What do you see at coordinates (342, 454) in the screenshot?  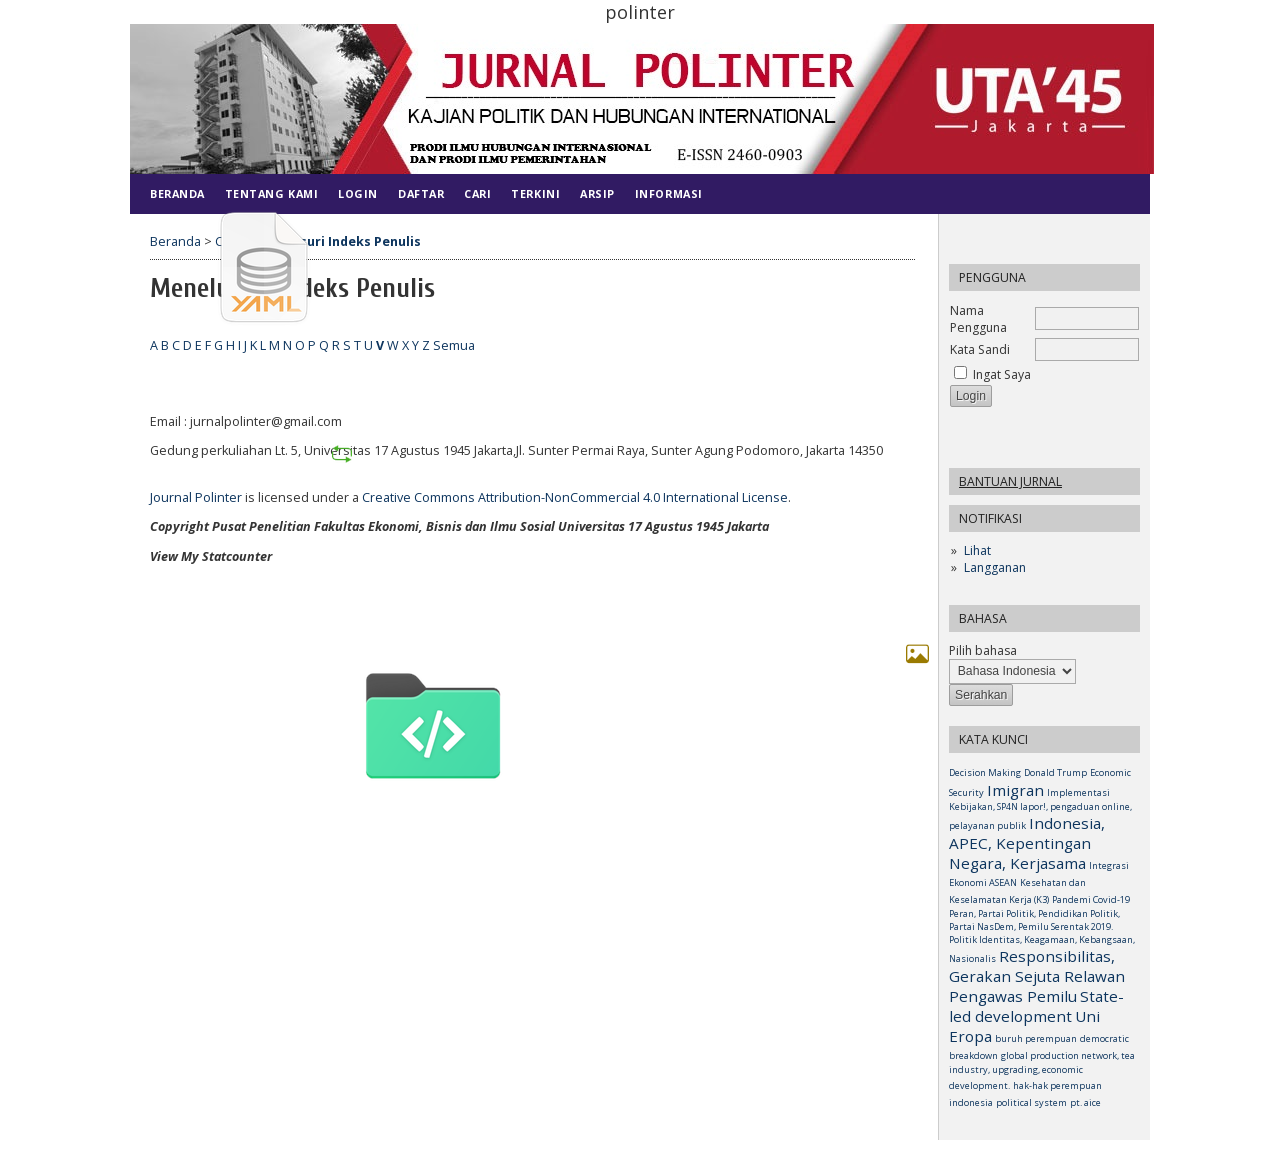 I see `sync or refresh email messages` at bounding box center [342, 454].